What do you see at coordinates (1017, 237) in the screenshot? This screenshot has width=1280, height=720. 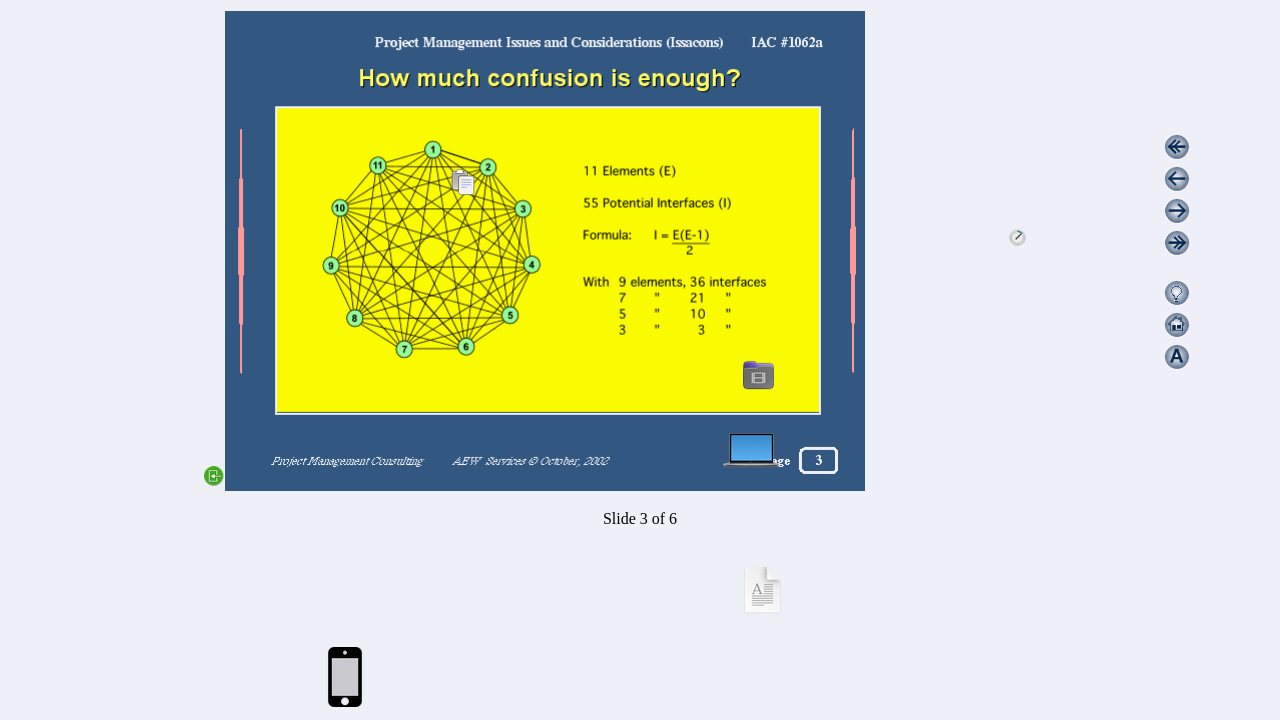 I see `launch sysprof system profiler` at bounding box center [1017, 237].